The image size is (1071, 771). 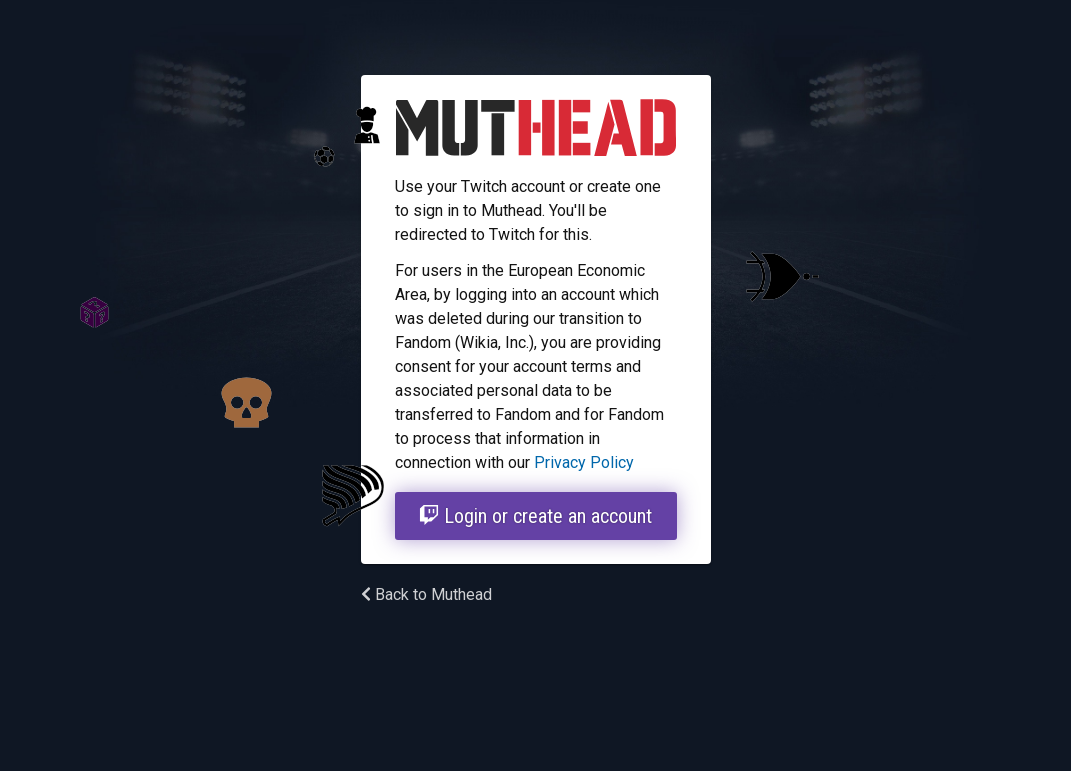 I want to click on randomize or shuffle selection, so click(x=94, y=312).